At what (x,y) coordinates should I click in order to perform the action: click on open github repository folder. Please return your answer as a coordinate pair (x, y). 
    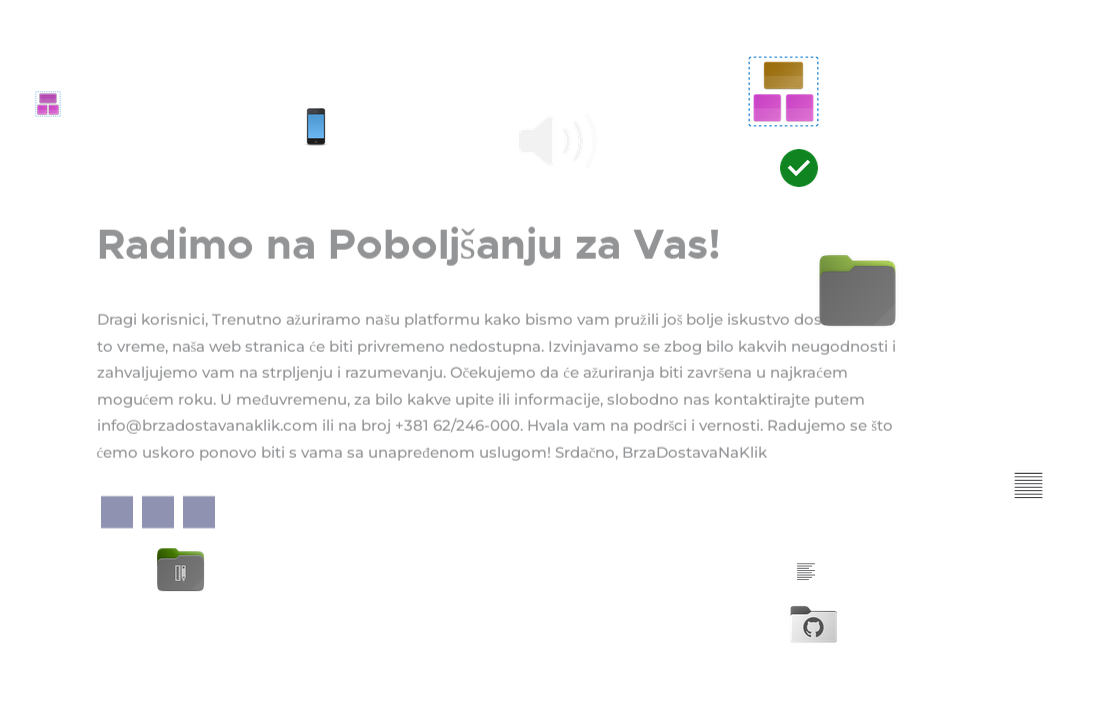
    Looking at the image, I should click on (813, 625).